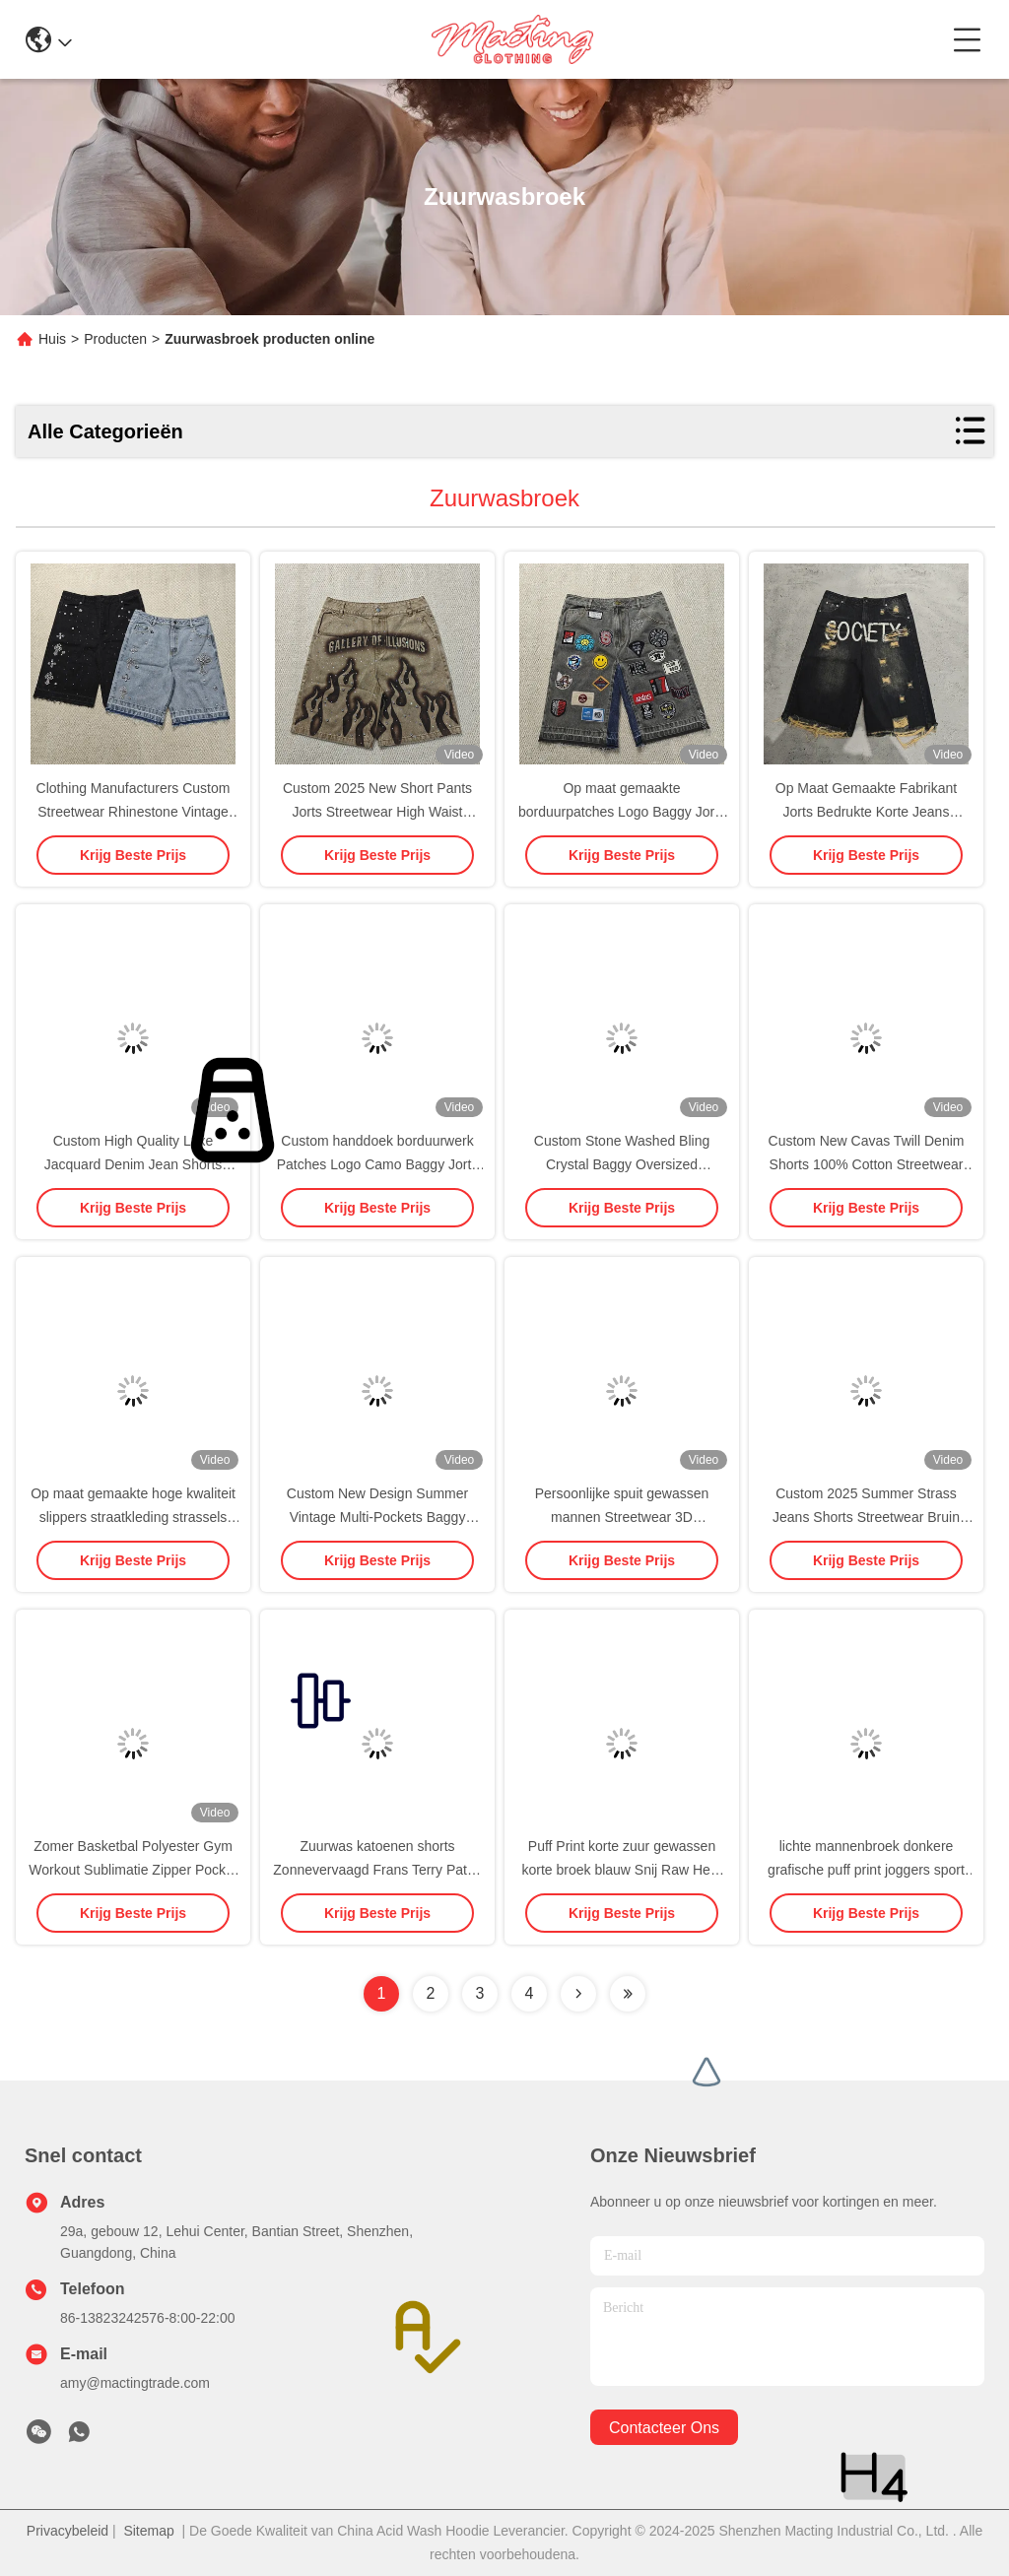 Image resolution: width=1009 pixels, height=2576 pixels. What do you see at coordinates (233, 1110) in the screenshot?
I see `adjust salt or seasoning preferences` at bounding box center [233, 1110].